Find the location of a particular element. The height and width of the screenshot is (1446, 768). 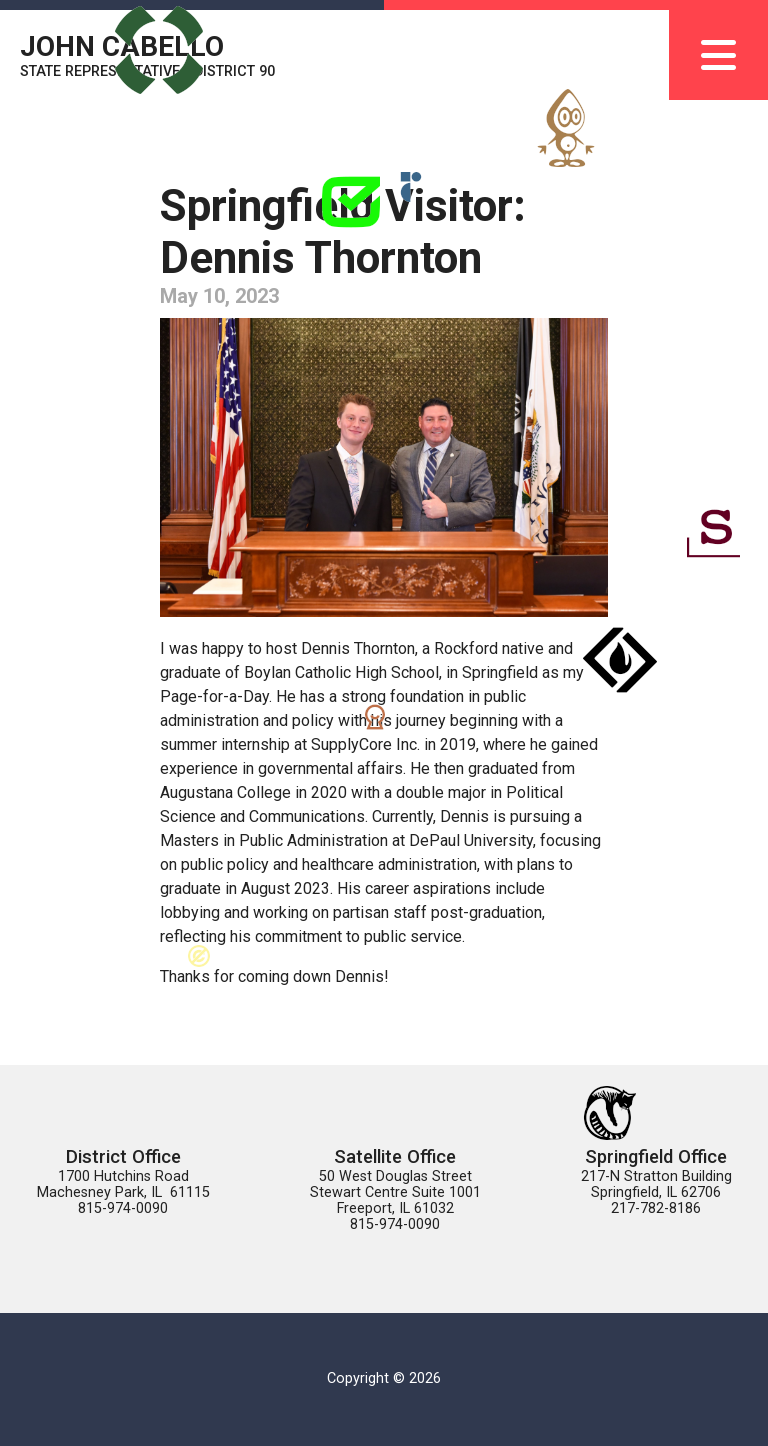

helpdesk logo - customer support platform is located at coordinates (351, 202).